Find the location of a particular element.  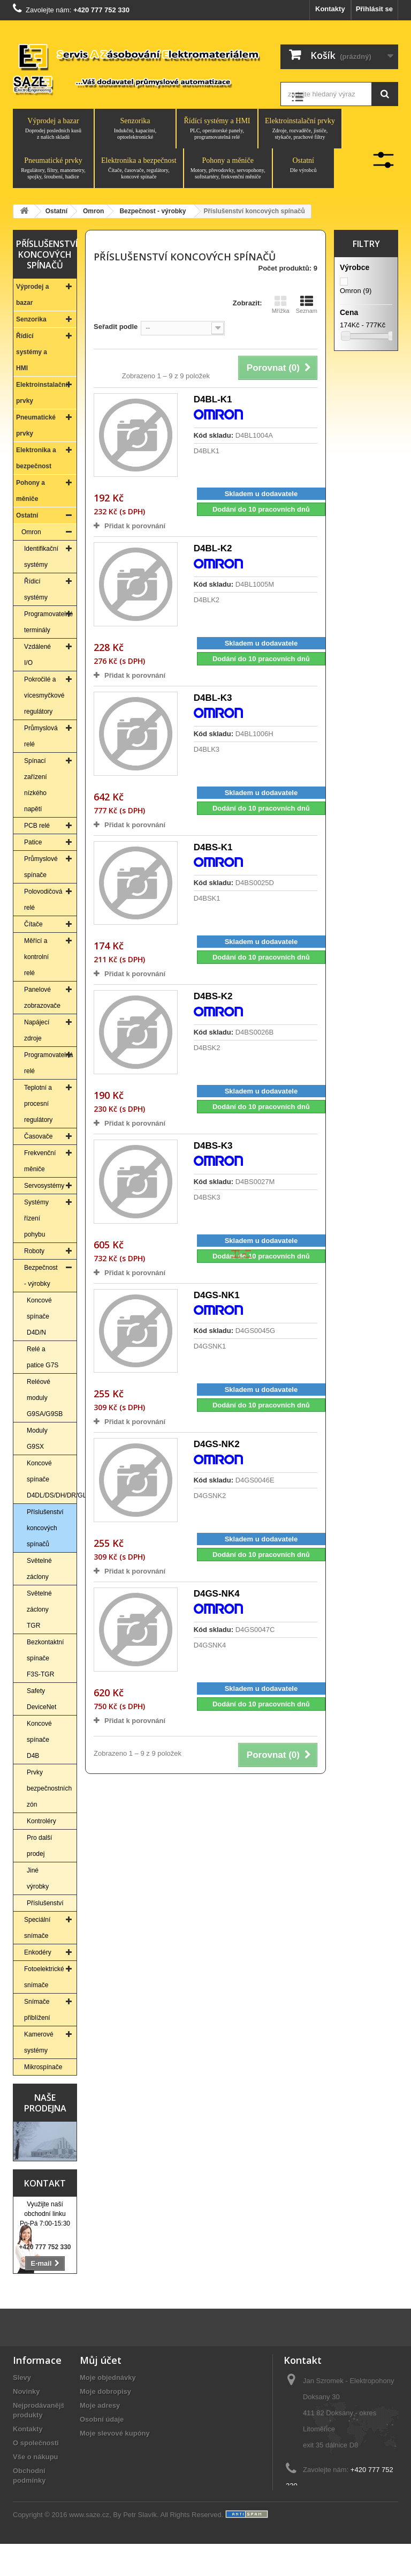

view items in a list format is located at coordinates (298, 97).